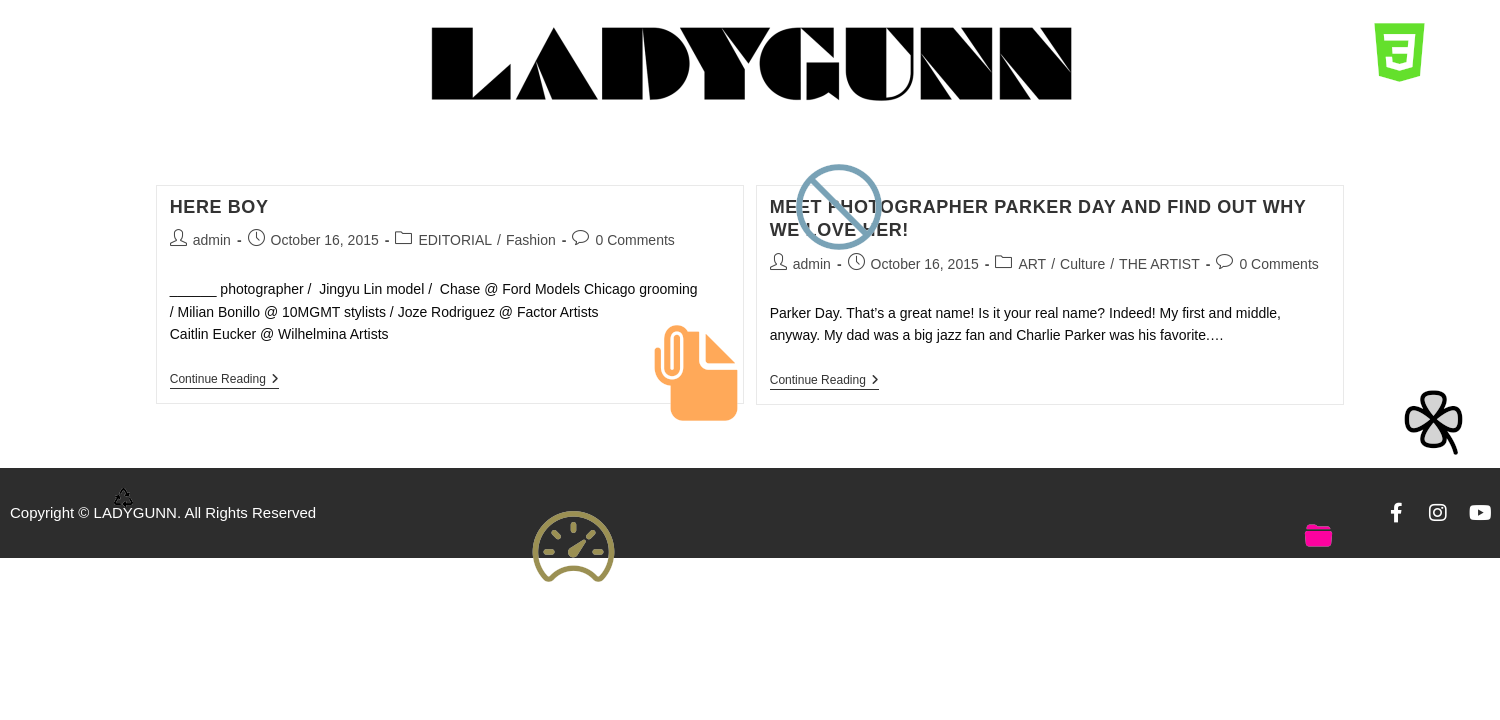  I want to click on CSS3 stylesheet language logo, so click(1399, 52).